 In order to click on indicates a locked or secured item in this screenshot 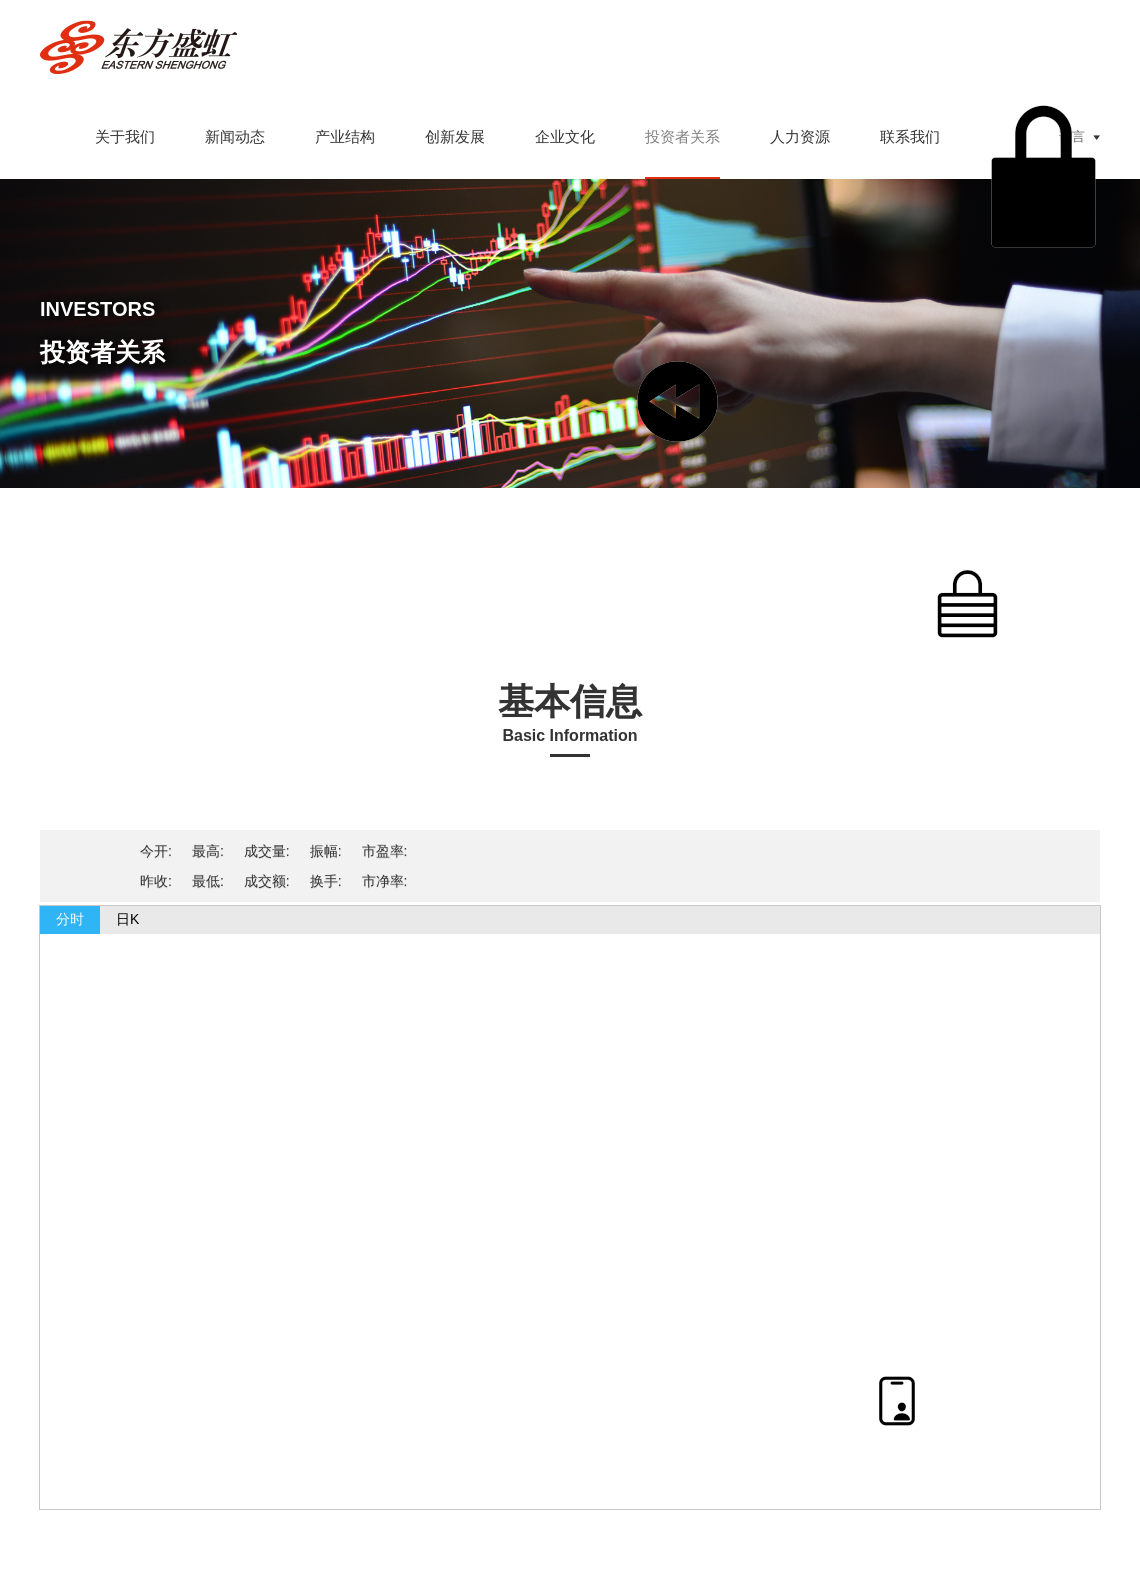, I will do `click(1043, 176)`.